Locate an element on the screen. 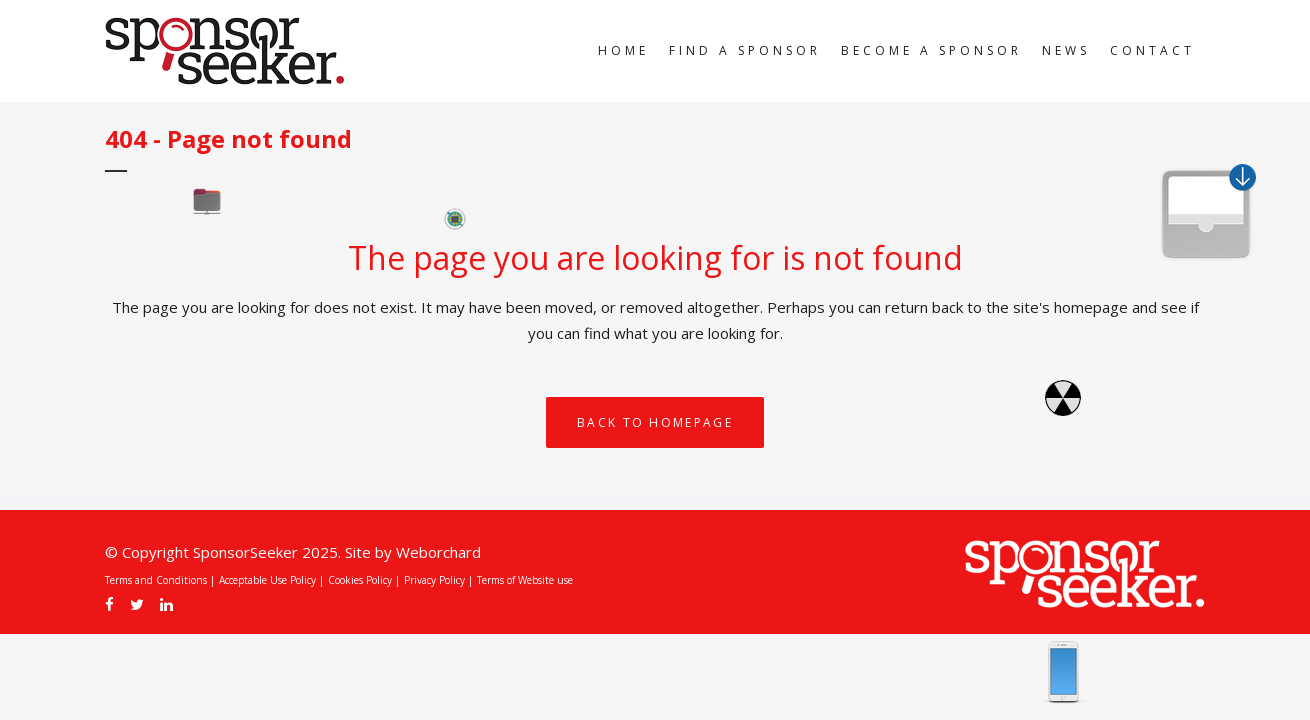 The height and width of the screenshot is (720, 1310). access the burn folder to prepare files for disc burning is located at coordinates (1063, 398).